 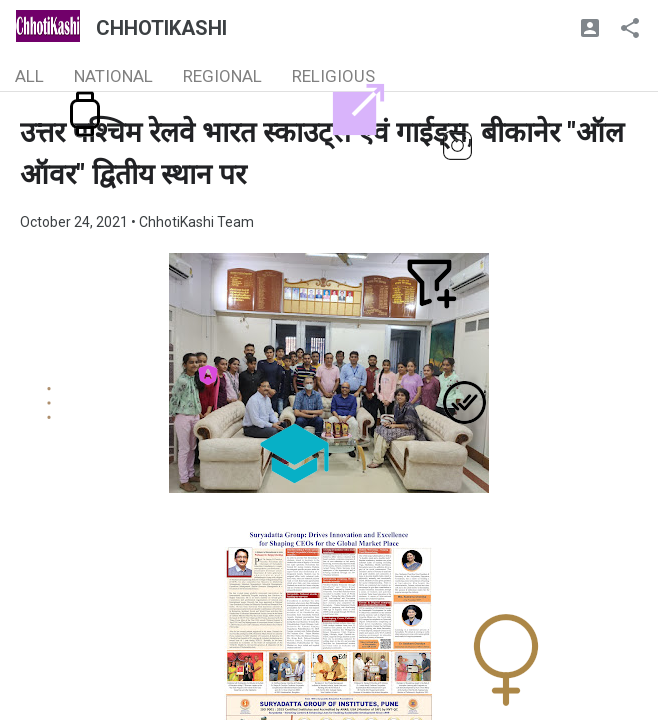 I want to click on add a new filter, so click(x=429, y=281).